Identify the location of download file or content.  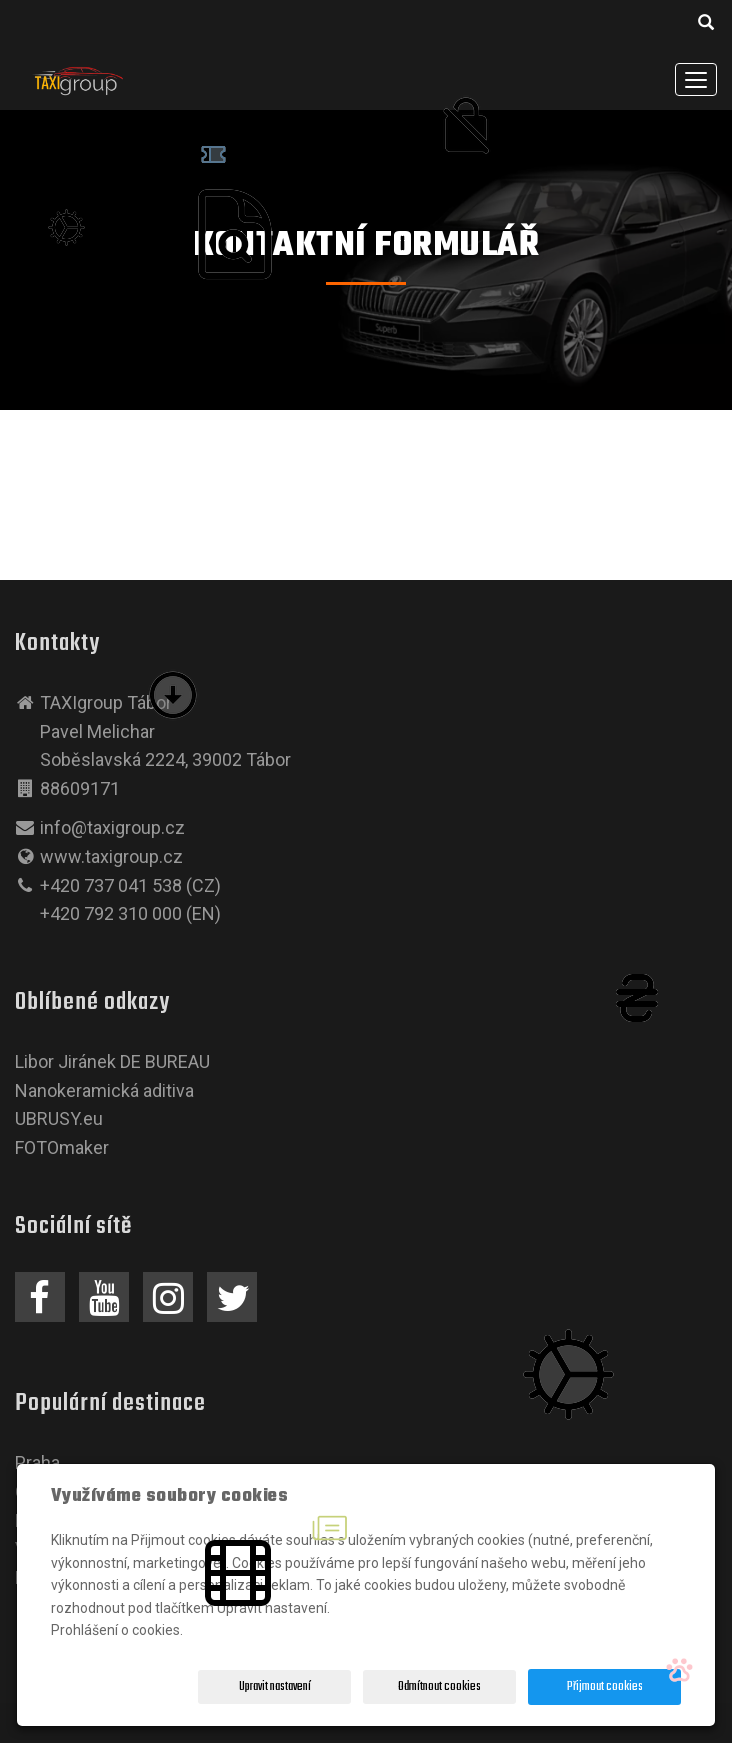
(173, 695).